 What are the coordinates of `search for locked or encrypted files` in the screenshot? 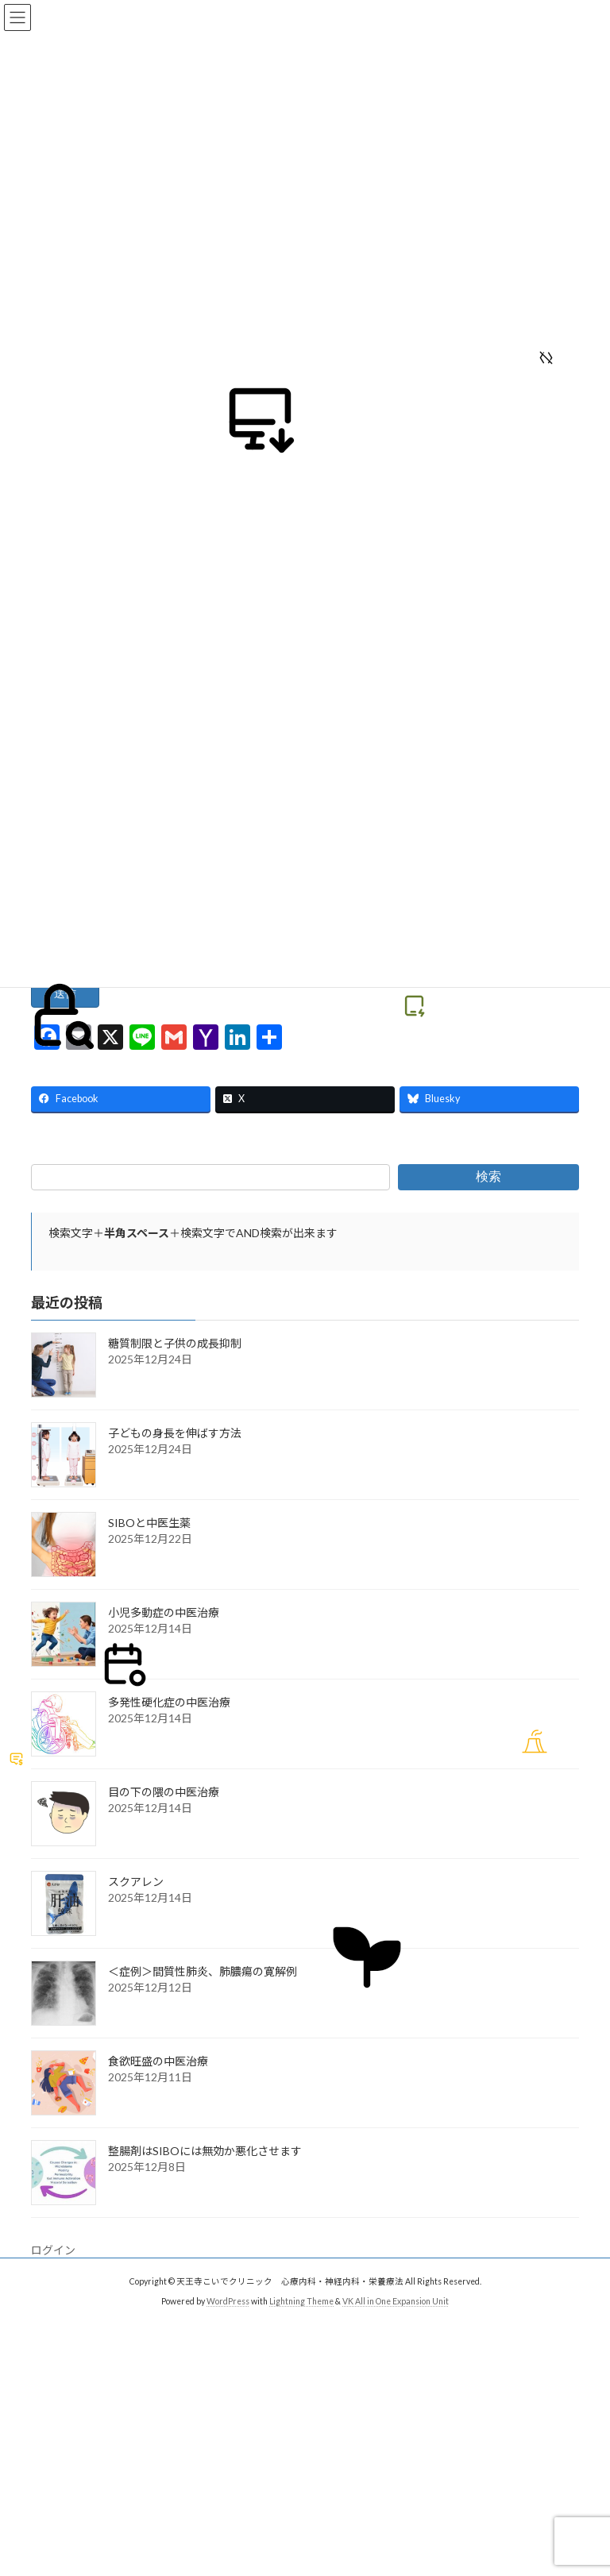 It's located at (60, 1015).